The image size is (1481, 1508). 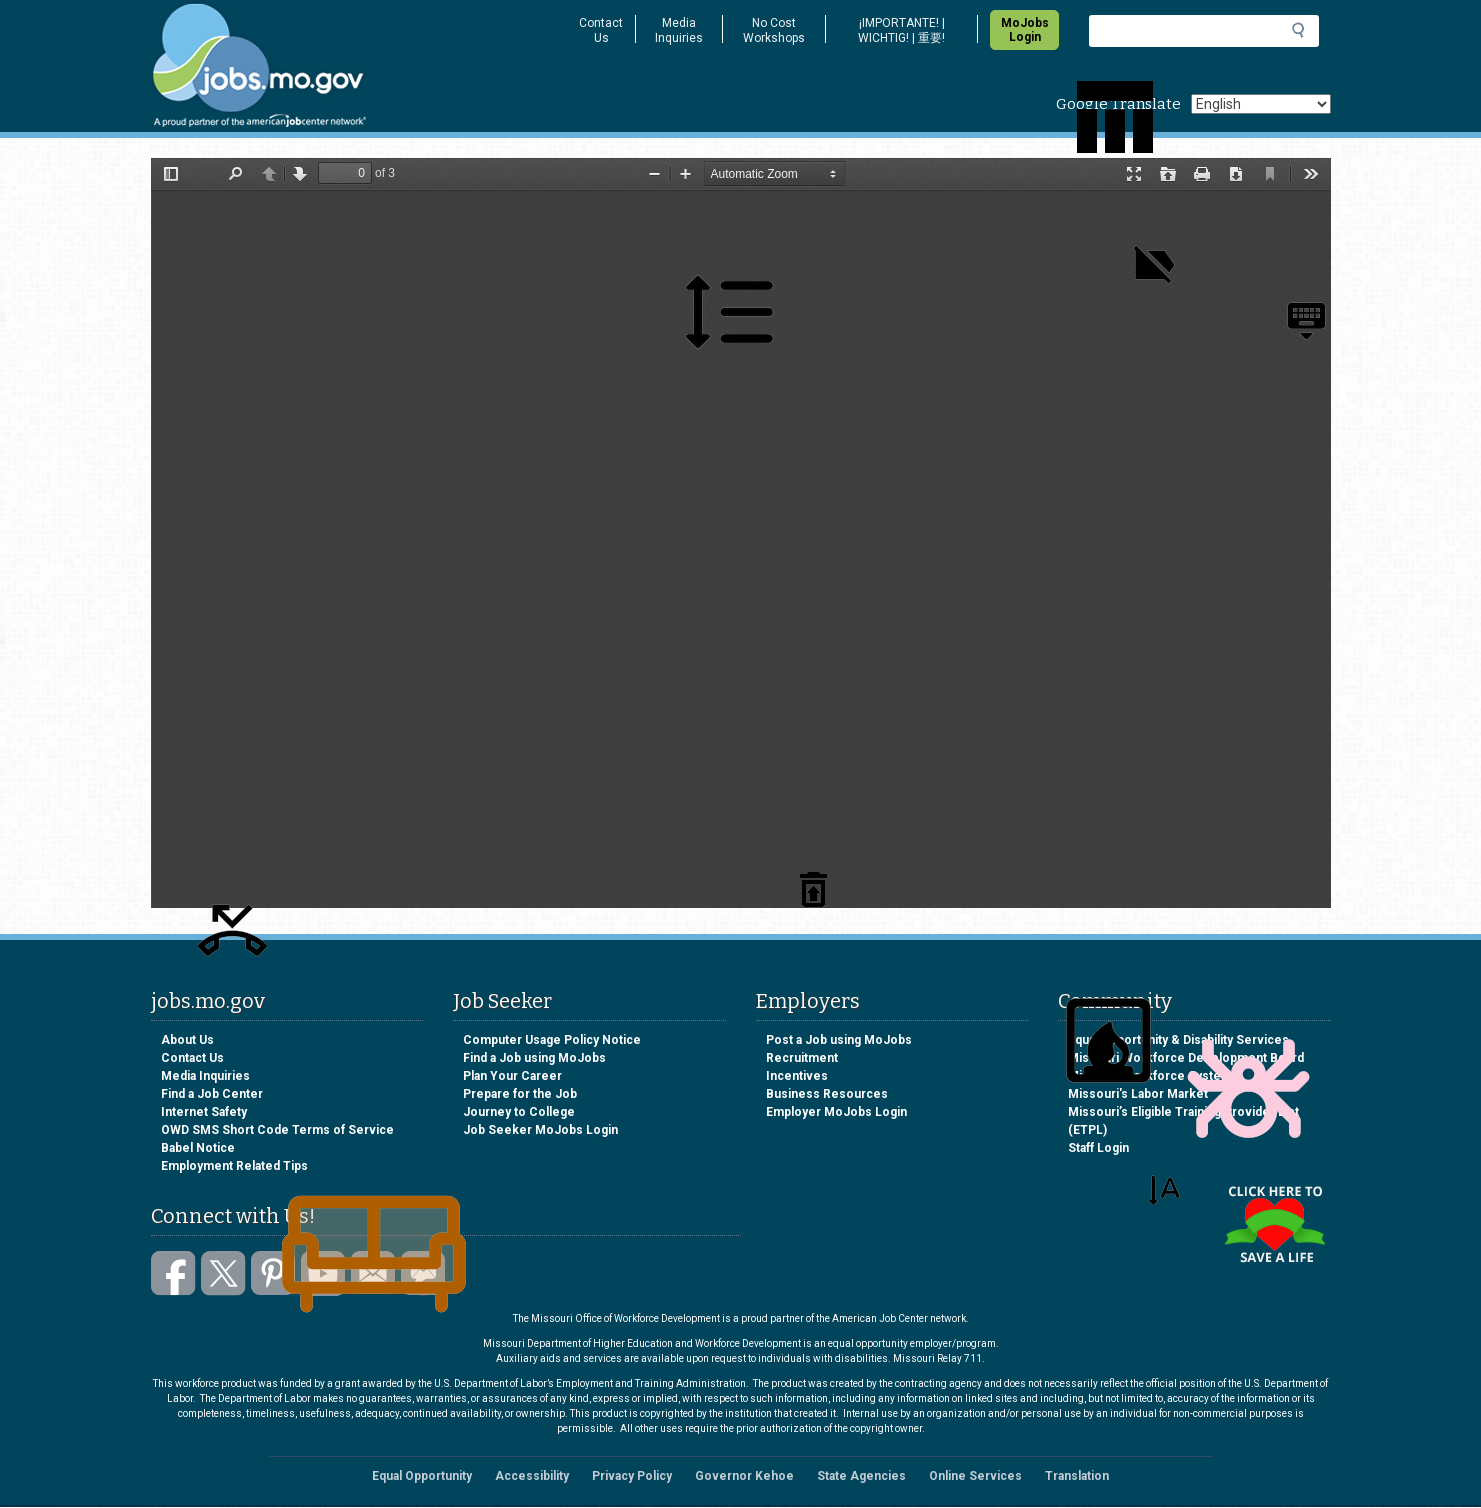 I want to click on restore a deleted item from trash, so click(x=813, y=889).